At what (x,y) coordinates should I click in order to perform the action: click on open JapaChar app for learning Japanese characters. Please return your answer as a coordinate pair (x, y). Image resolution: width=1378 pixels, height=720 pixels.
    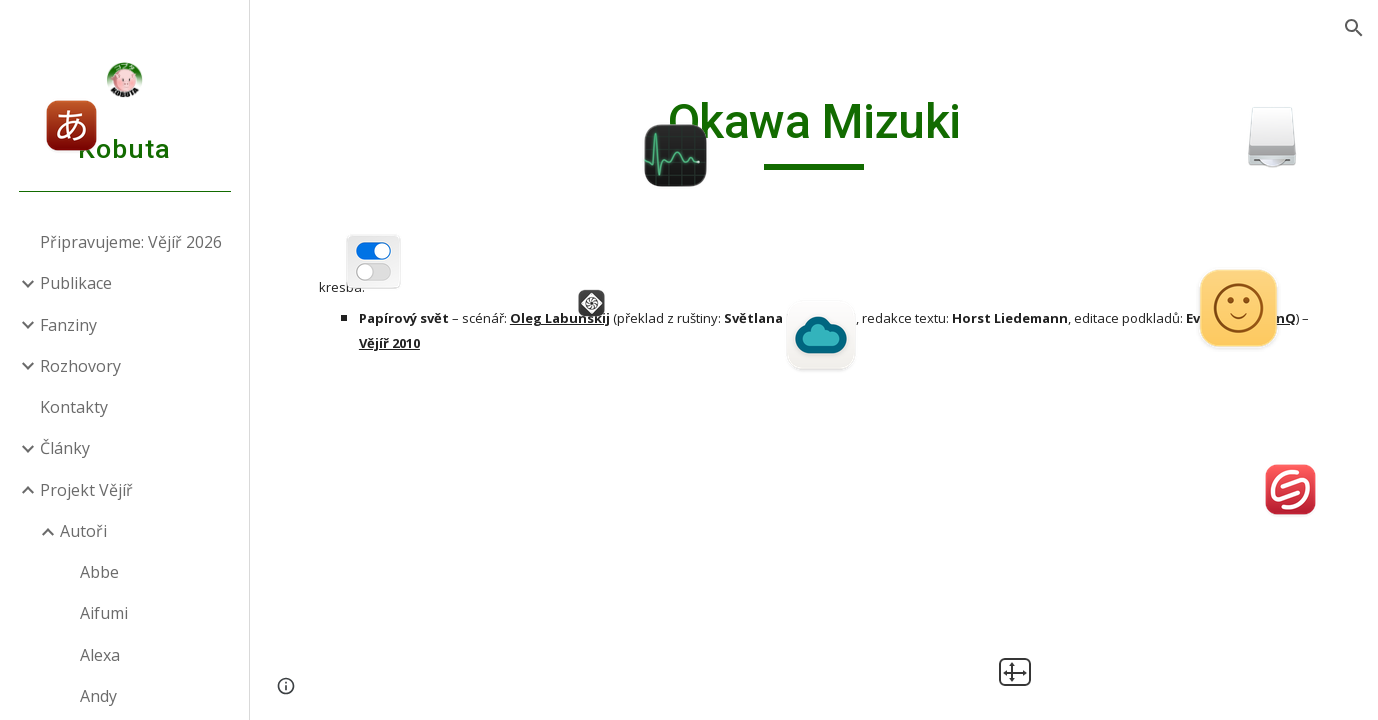
    Looking at the image, I should click on (71, 125).